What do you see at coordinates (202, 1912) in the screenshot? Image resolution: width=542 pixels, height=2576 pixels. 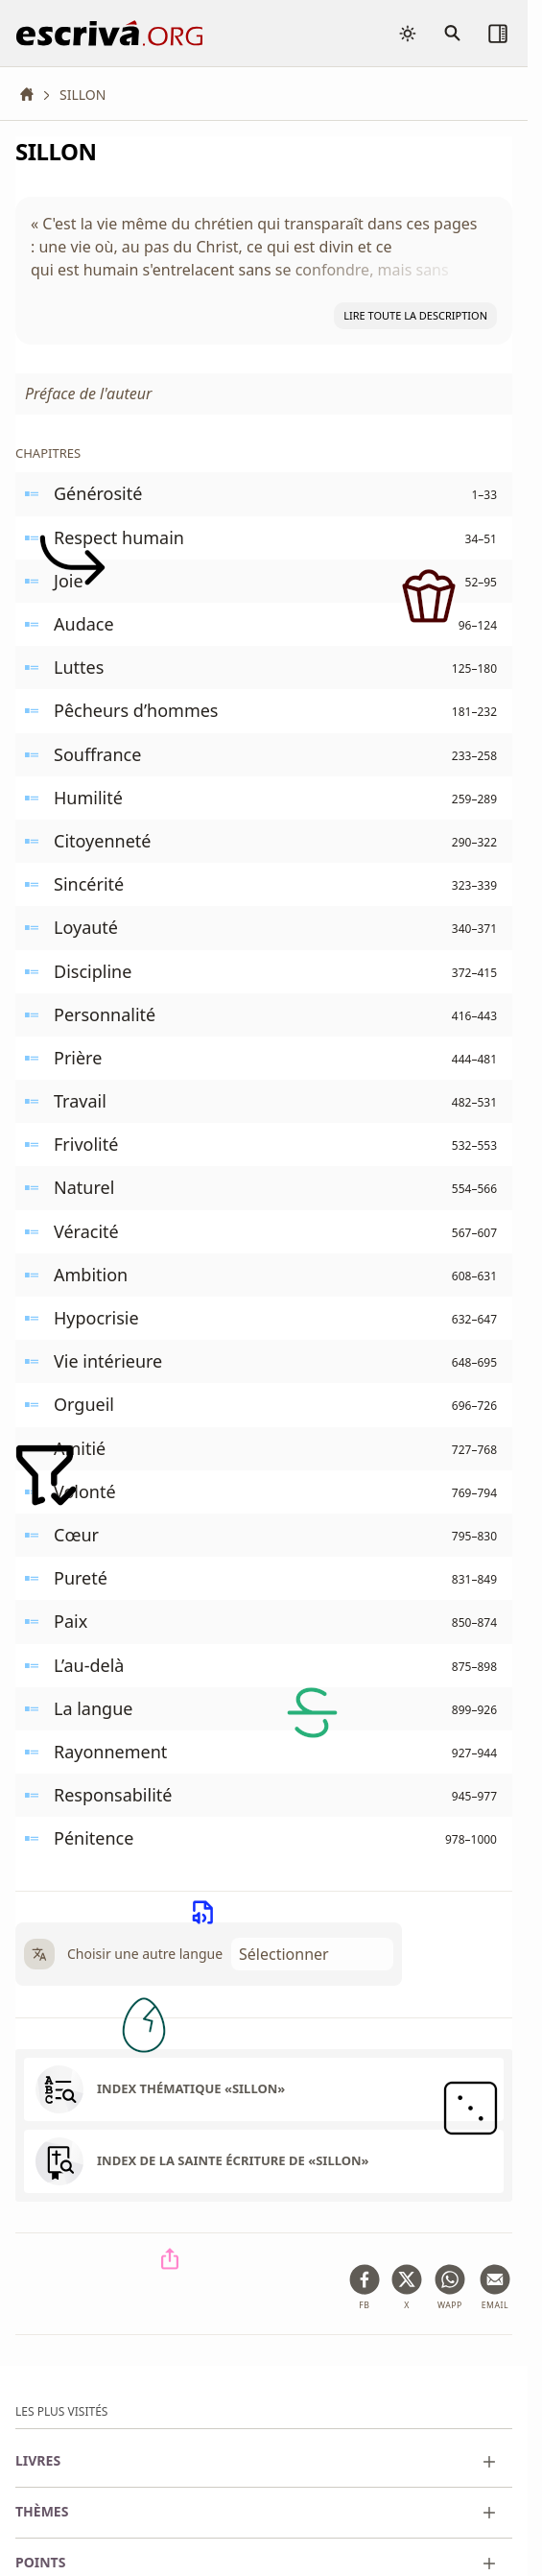 I see `open an audio file` at bounding box center [202, 1912].